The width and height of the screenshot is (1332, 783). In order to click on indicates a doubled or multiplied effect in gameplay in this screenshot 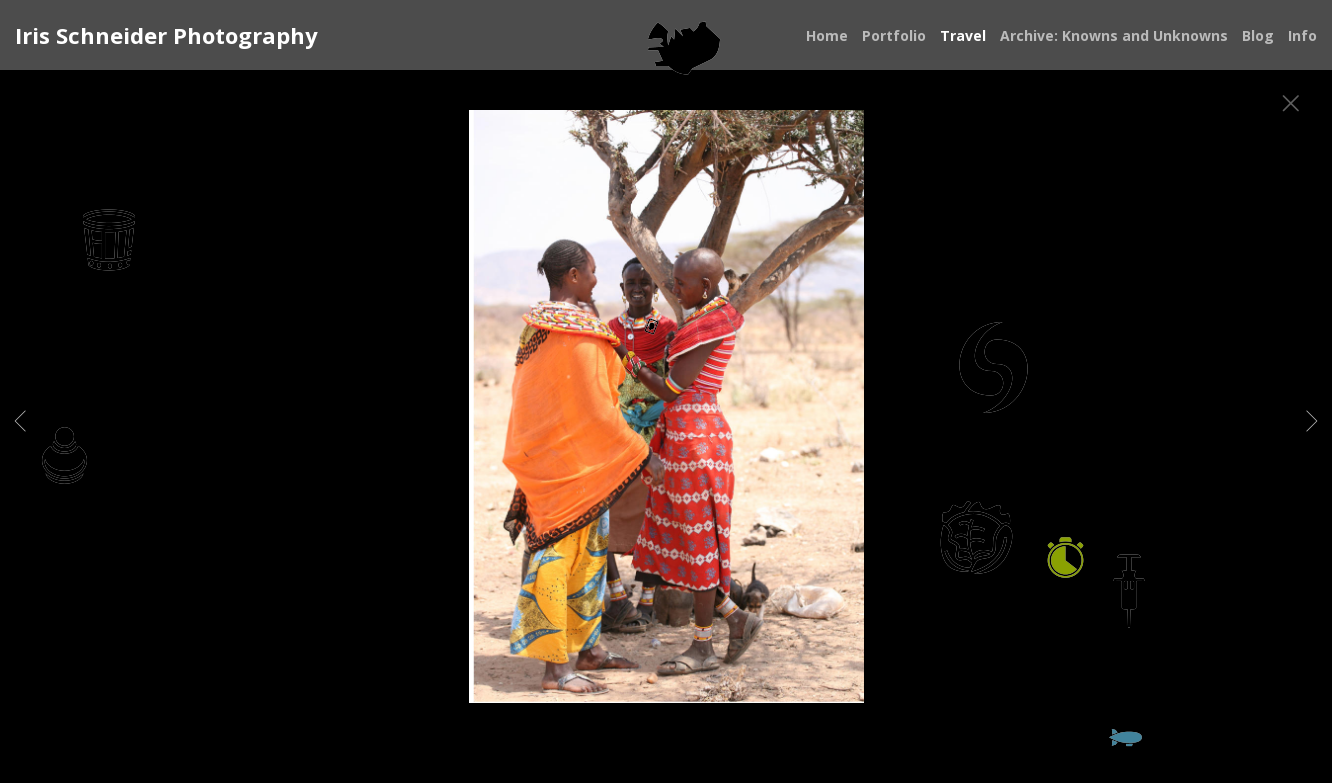, I will do `click(993, 367)`.